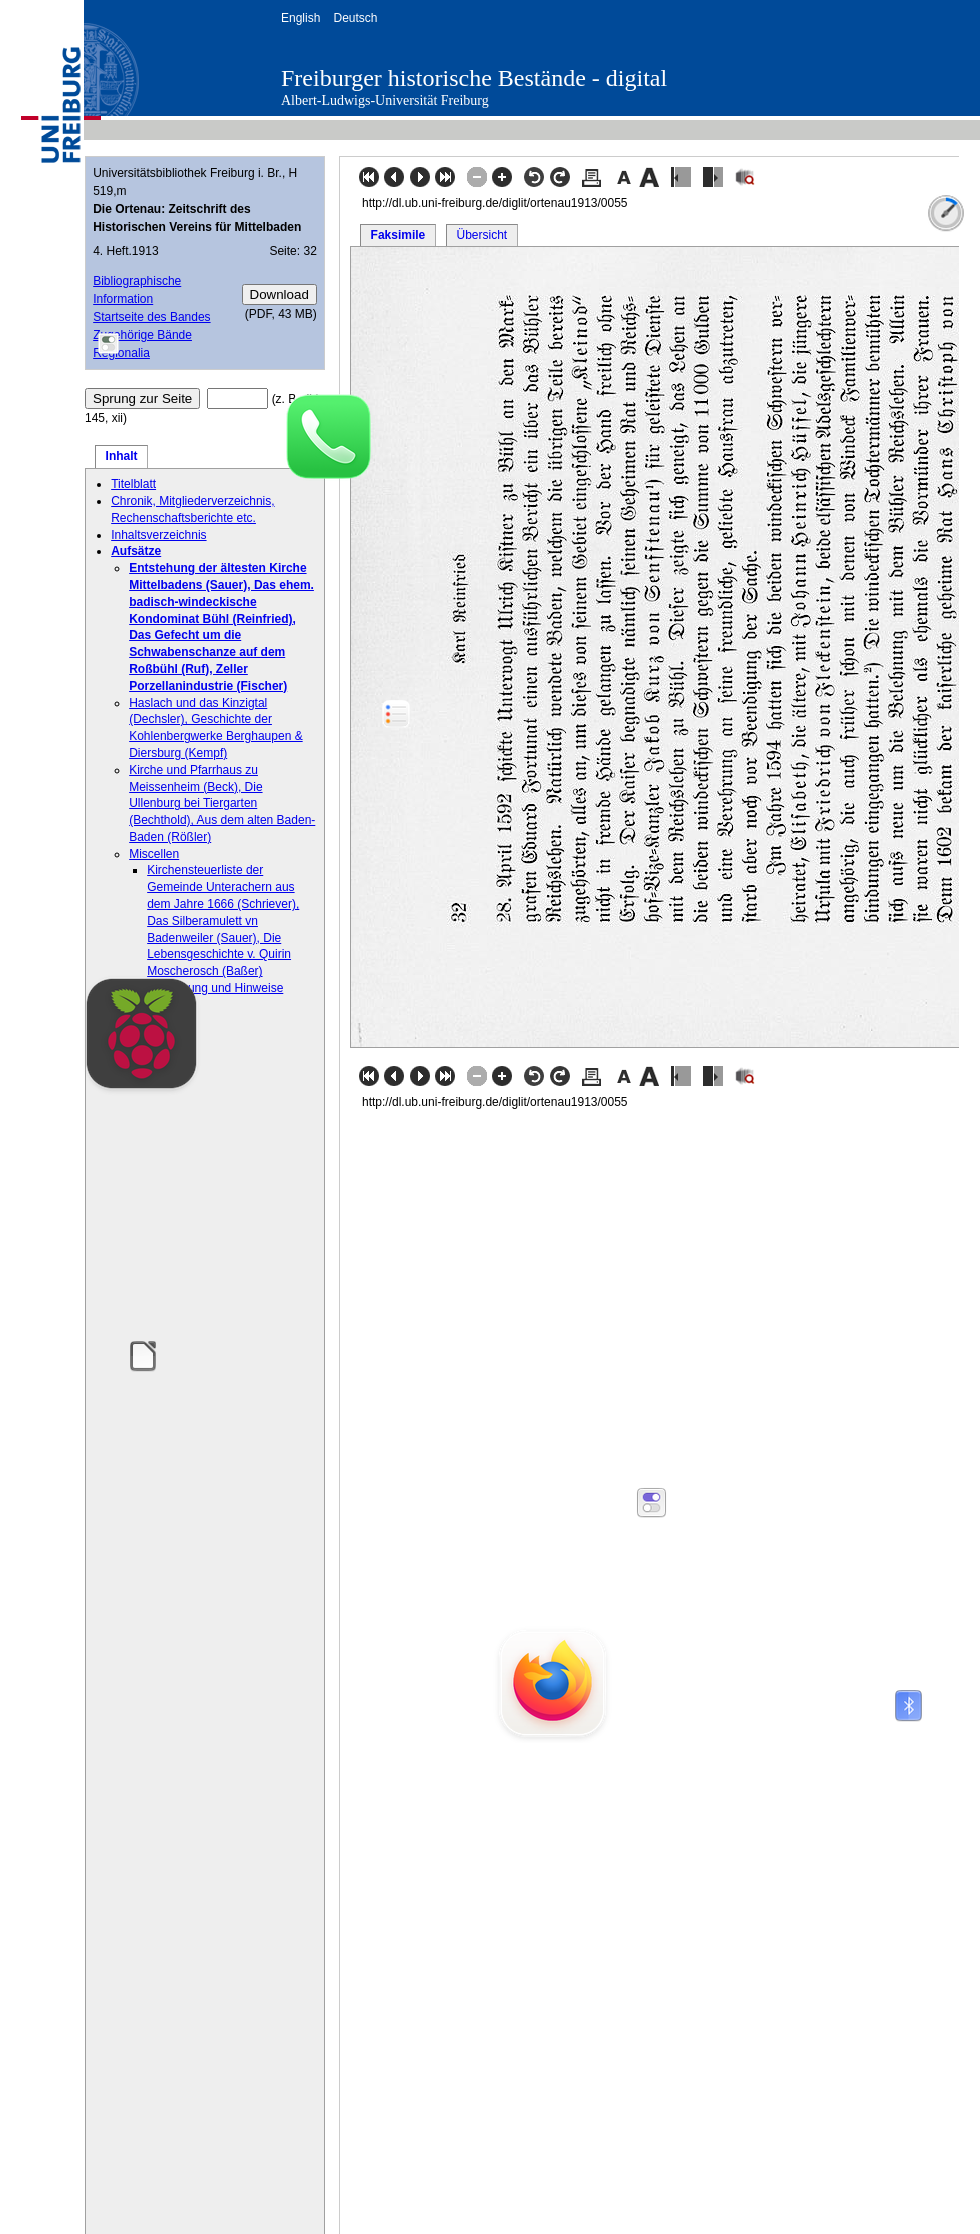 This screenshot has height=2234, width=980. Describe the element at coordinates (141, 1033) in the screenshot. I see `launch raspbian operating system` at that location.